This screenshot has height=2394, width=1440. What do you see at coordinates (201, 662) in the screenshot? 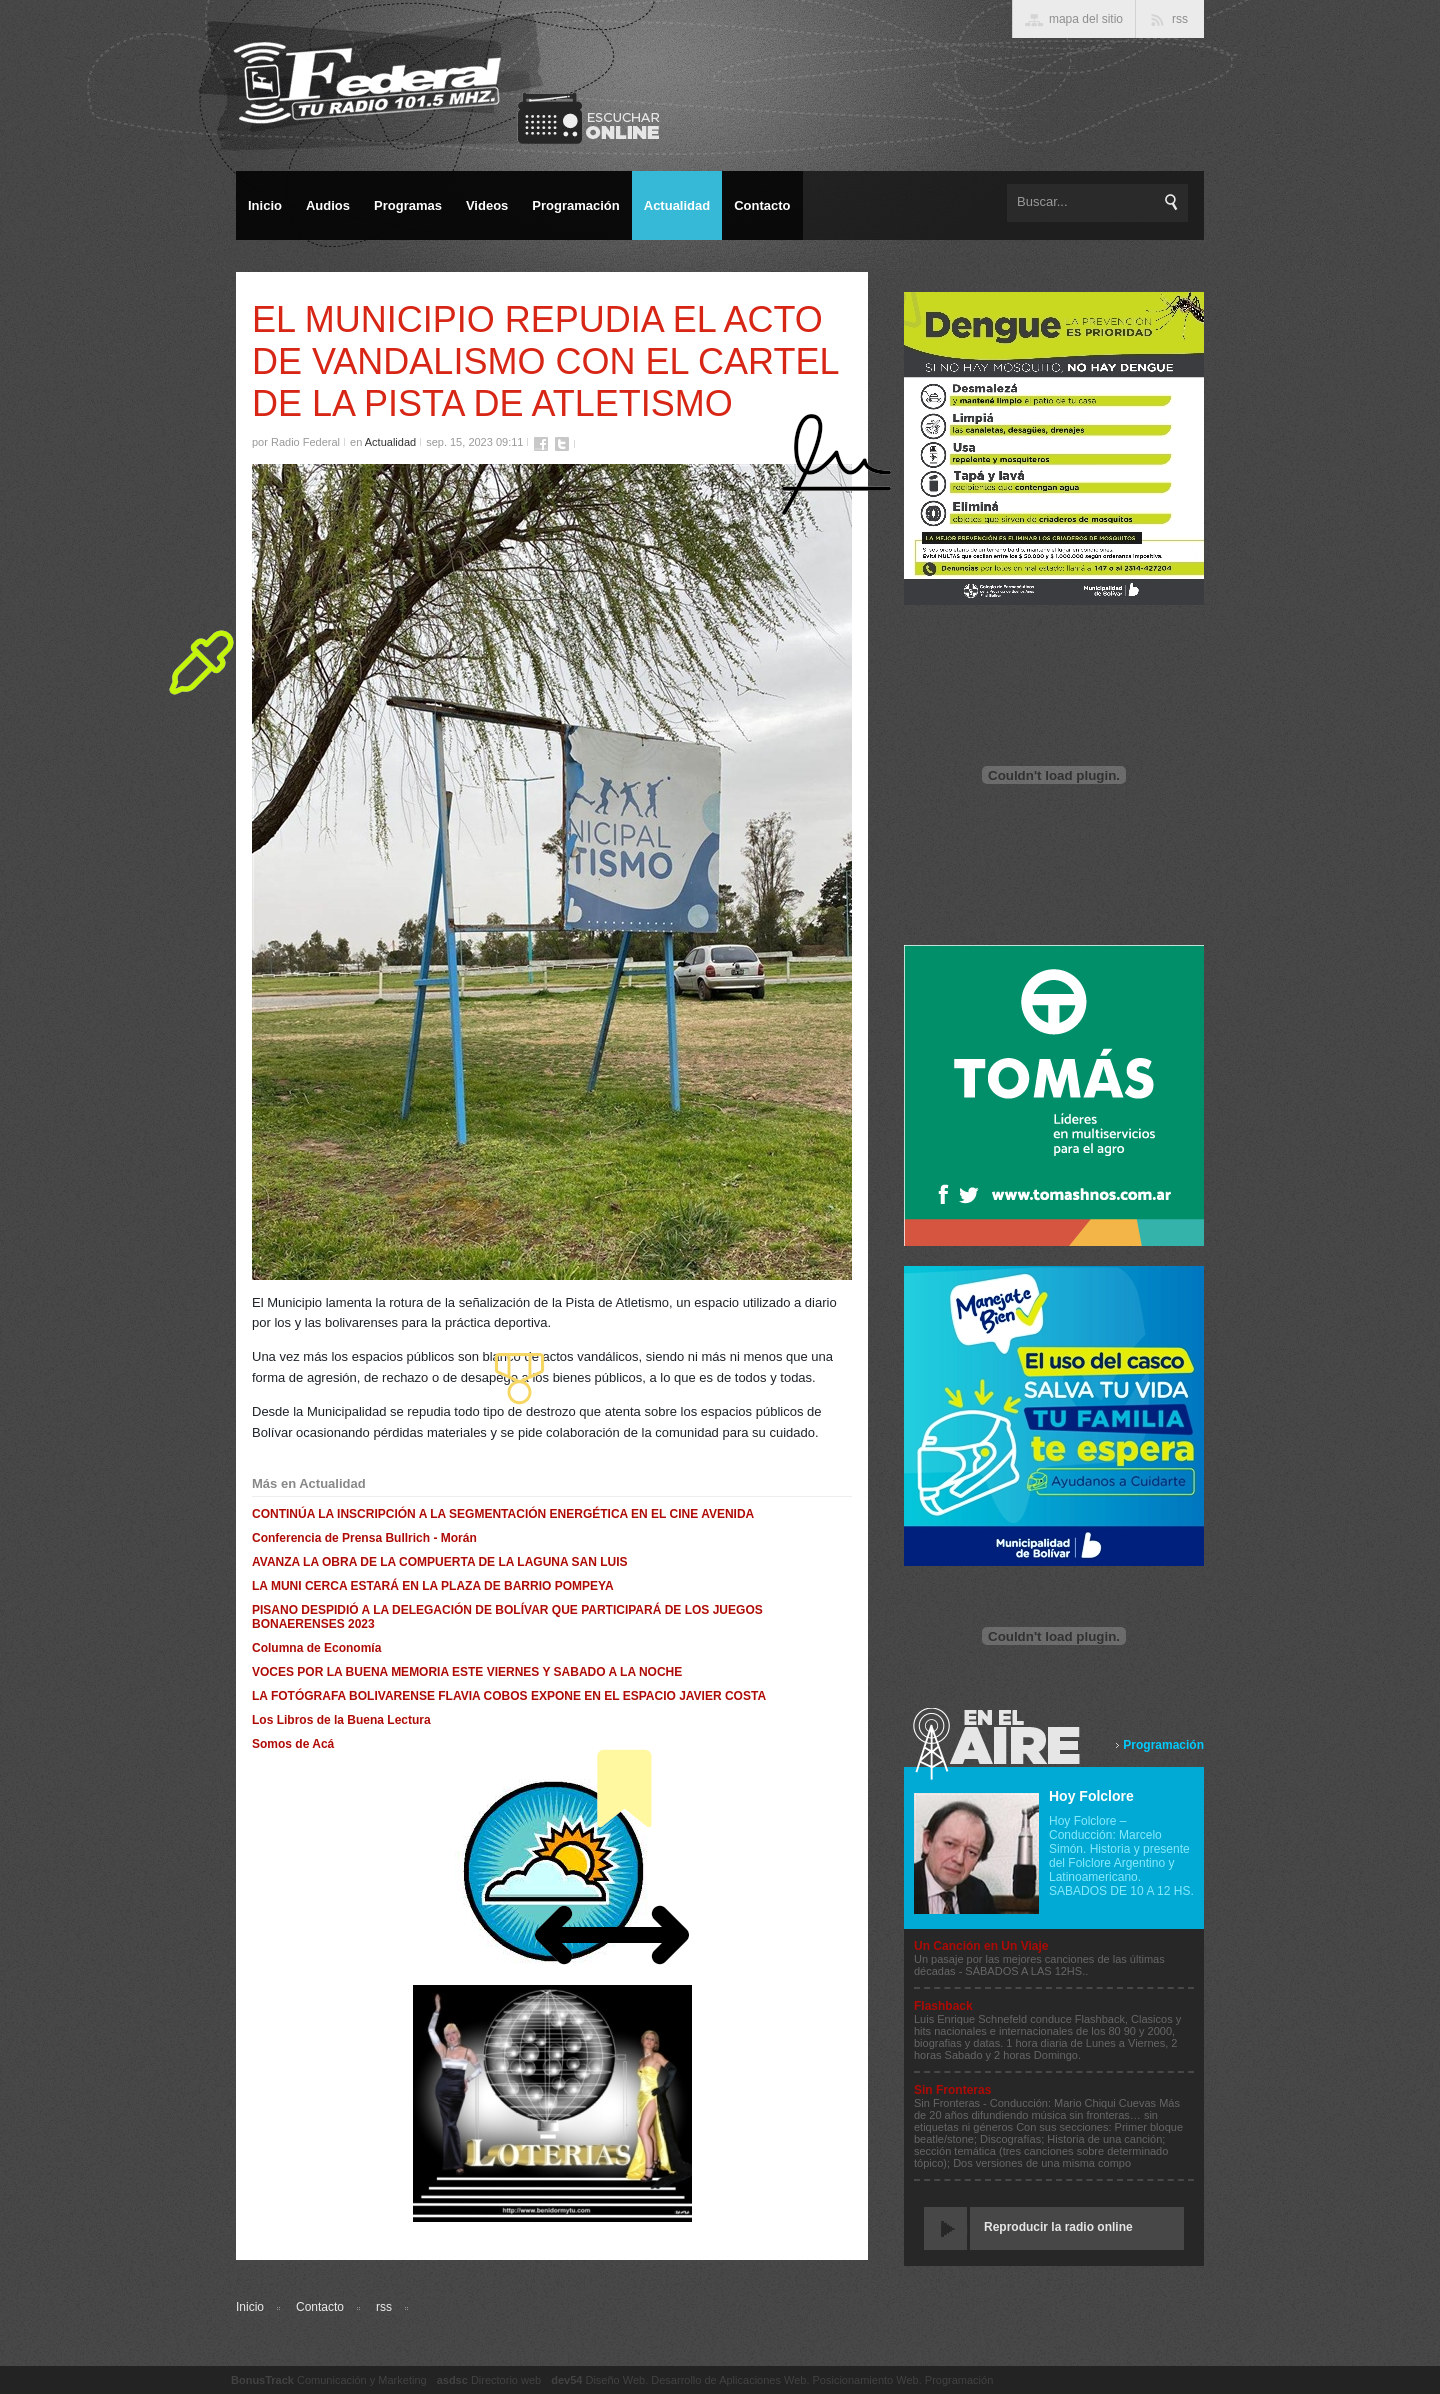
I see `pick a color from the screen` at bounding box center [201, 662].